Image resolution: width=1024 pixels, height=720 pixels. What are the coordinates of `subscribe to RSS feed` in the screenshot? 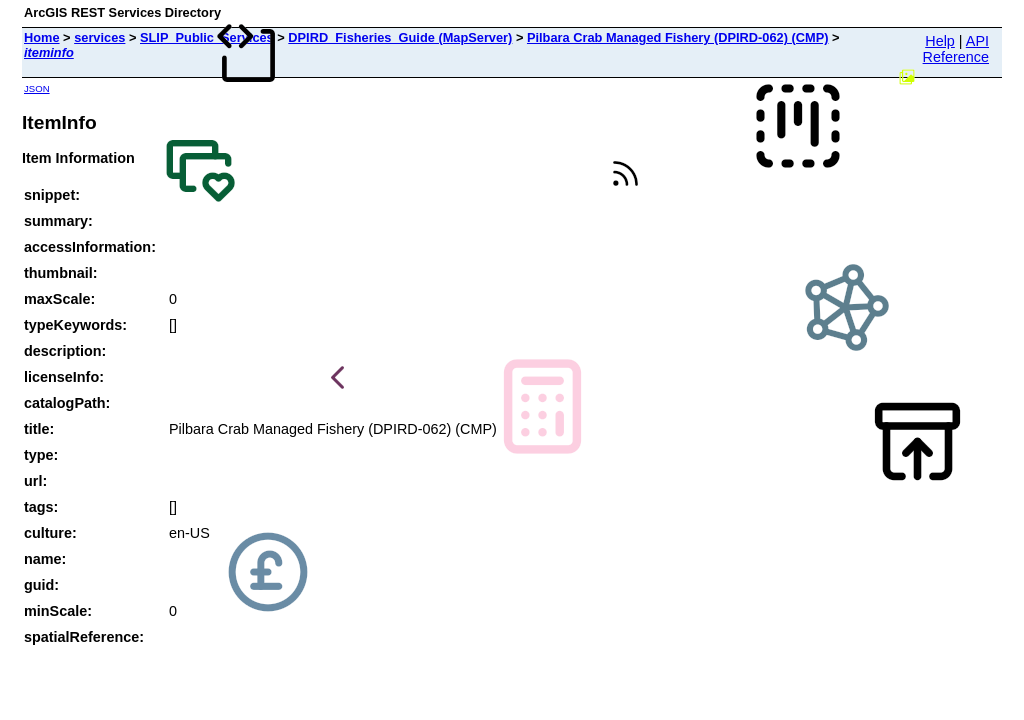 It's located at (625, 173).